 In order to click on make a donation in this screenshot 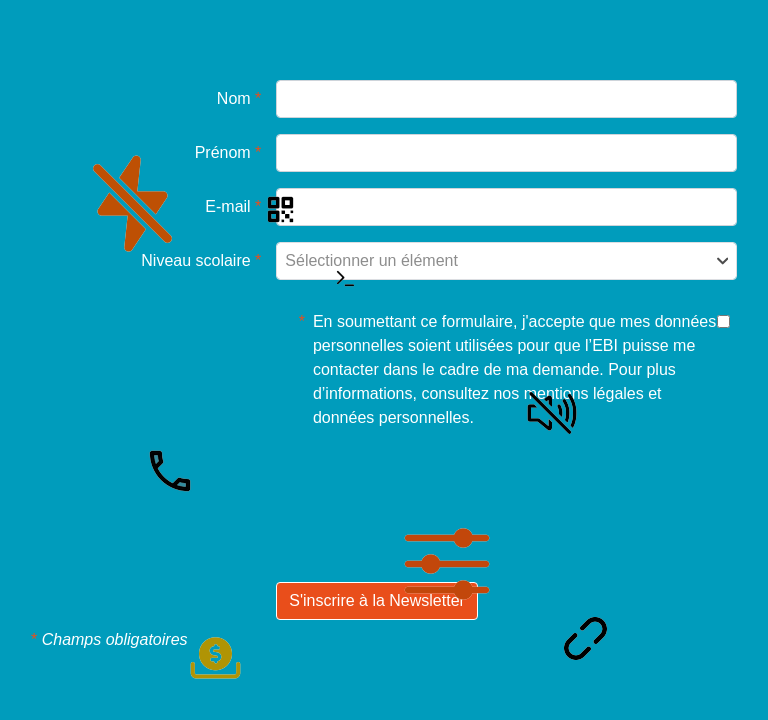, I will do `click(215, 656)`.